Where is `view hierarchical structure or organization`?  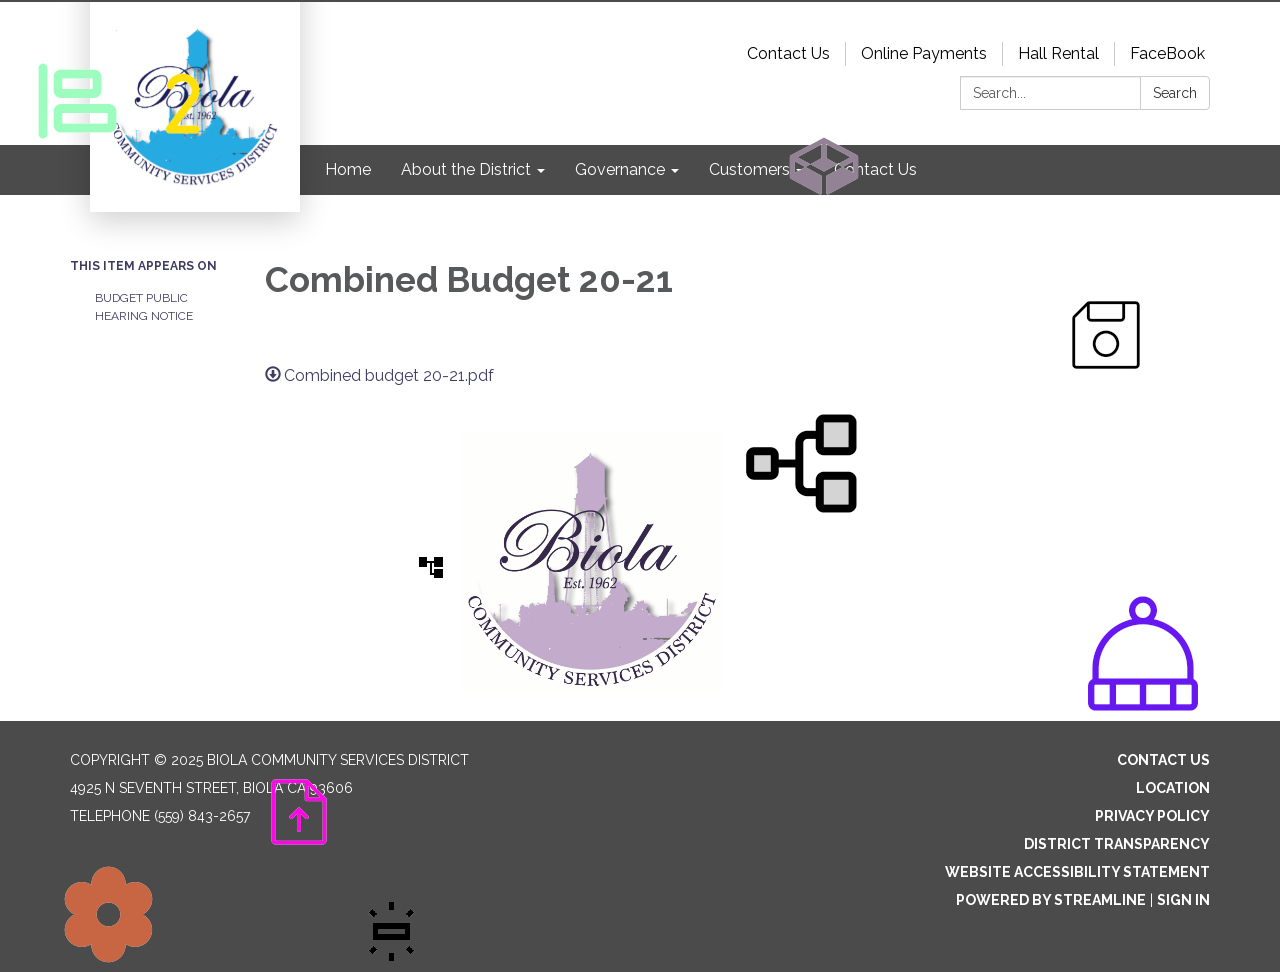
view hierarchical structure or organization is located at coordinates (807, 463).